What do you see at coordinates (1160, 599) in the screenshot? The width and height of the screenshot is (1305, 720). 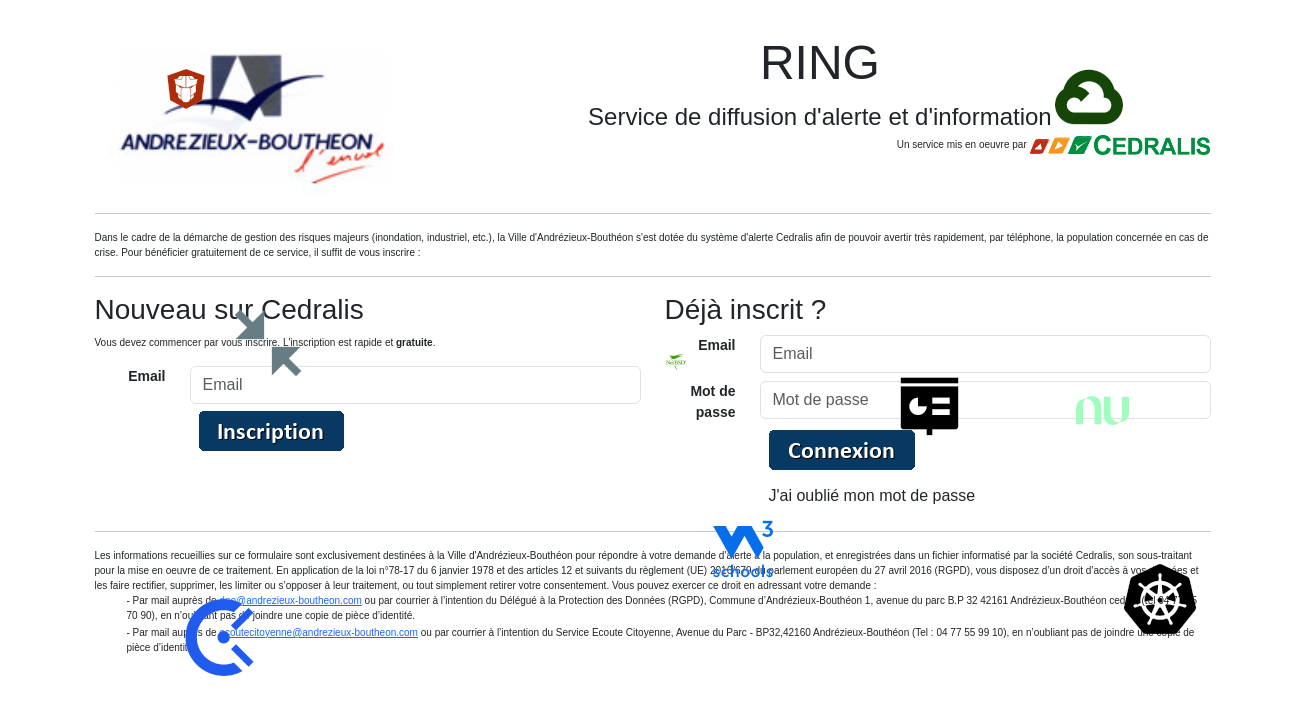 I see `kubernetes container orchestration platform logo` at bounding box center [1160, 599].